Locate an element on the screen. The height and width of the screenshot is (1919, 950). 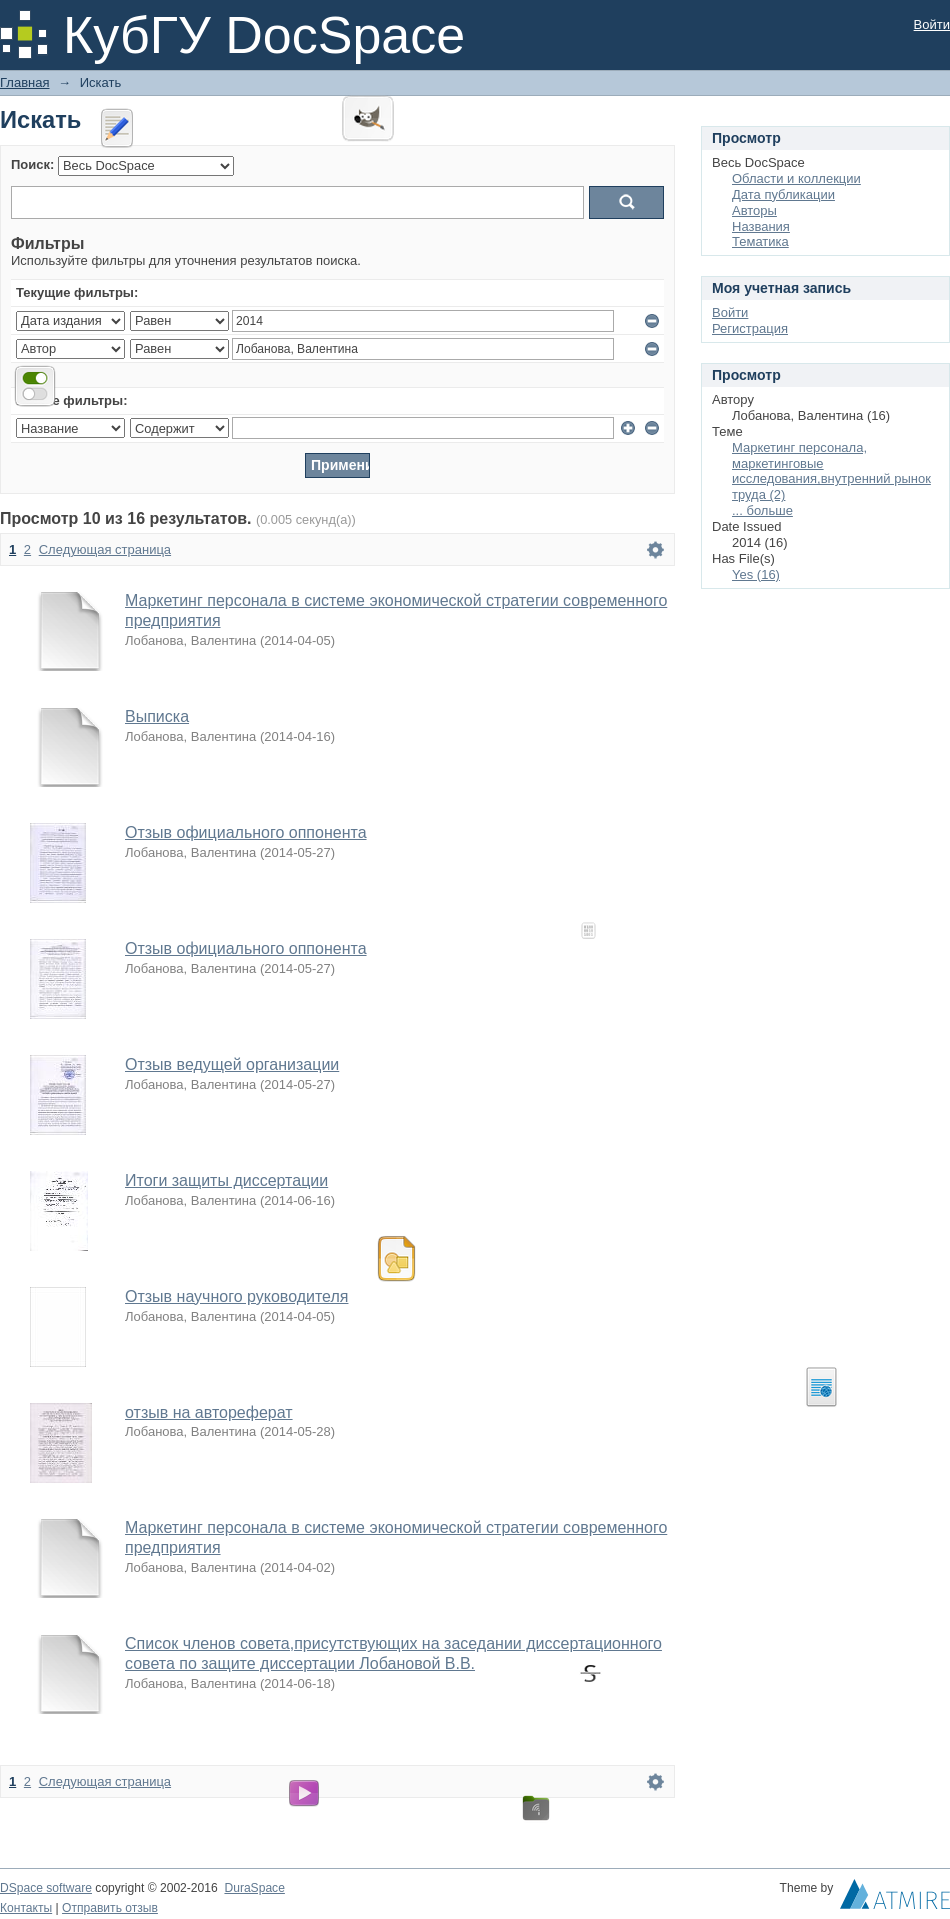
open insync cloud sync folder is located at coordinates (536, 1808).